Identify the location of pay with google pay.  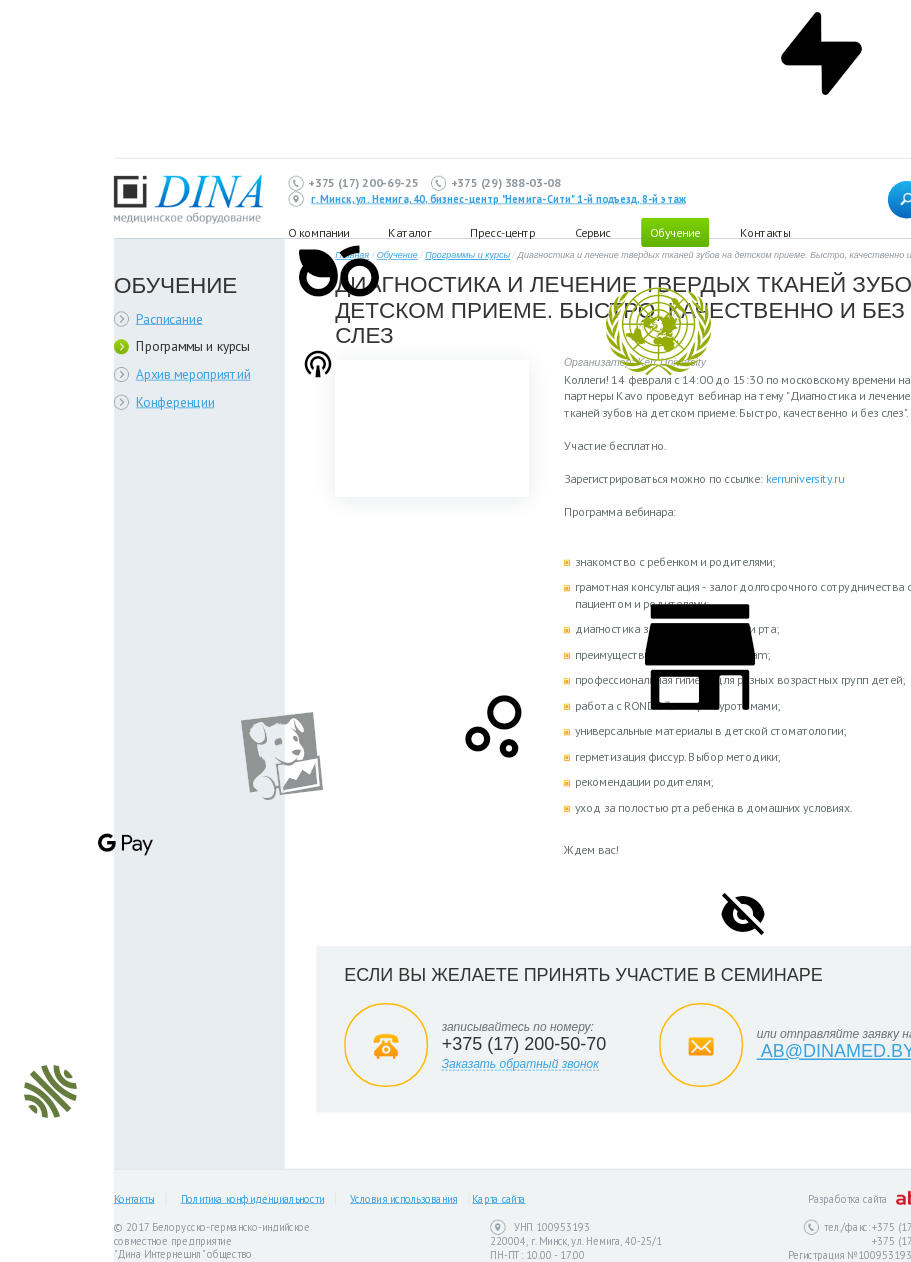
(125, 844).